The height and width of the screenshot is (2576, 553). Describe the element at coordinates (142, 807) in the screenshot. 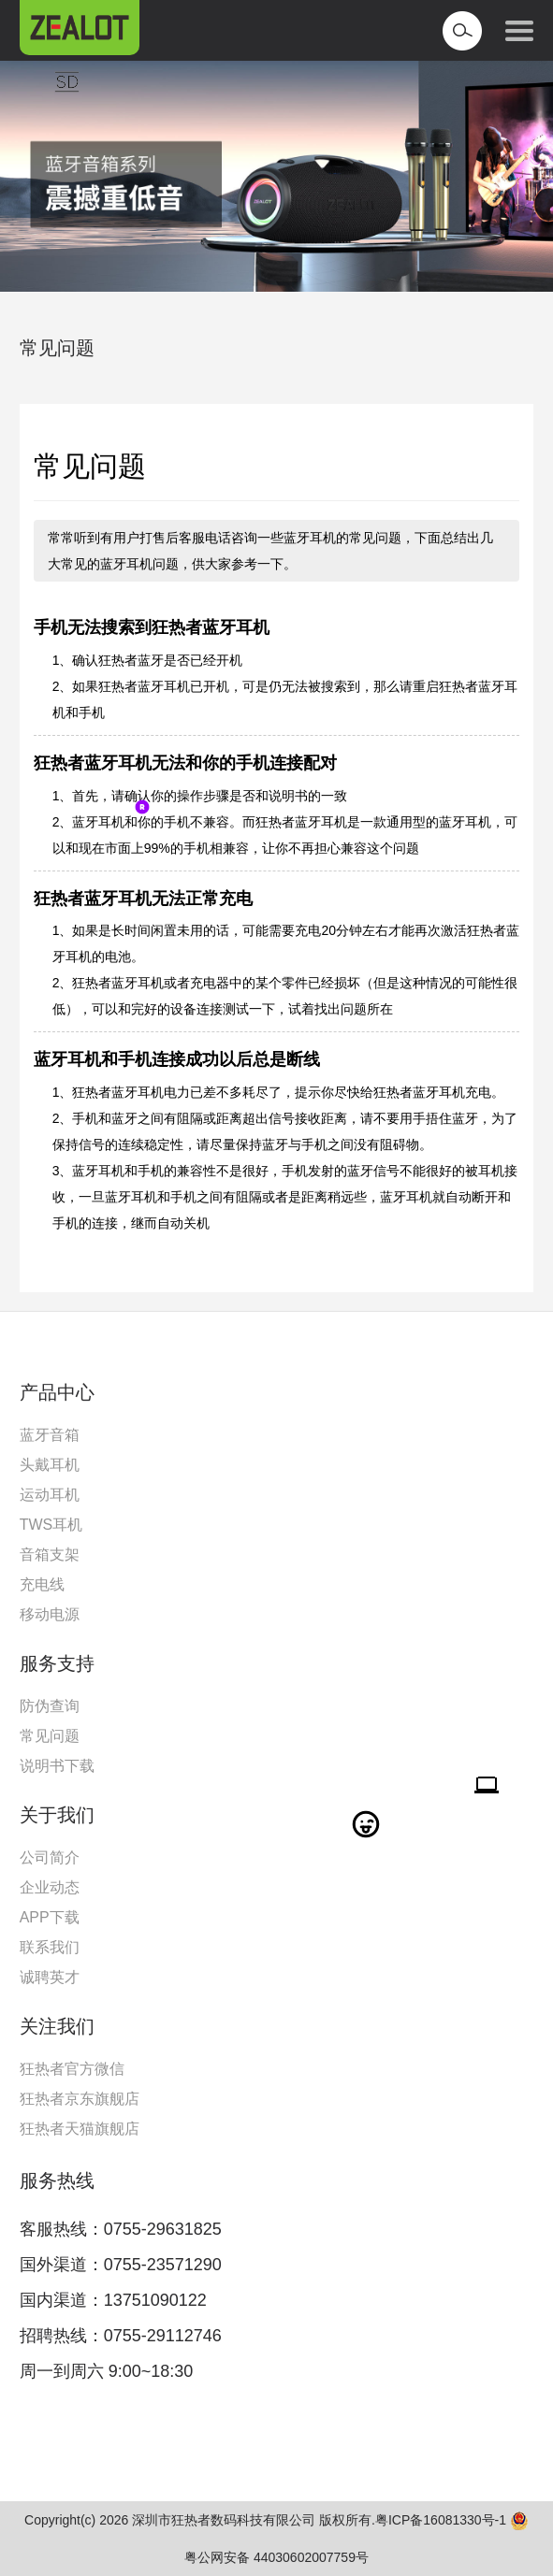

I see `indicates registered trademark status` at that location.